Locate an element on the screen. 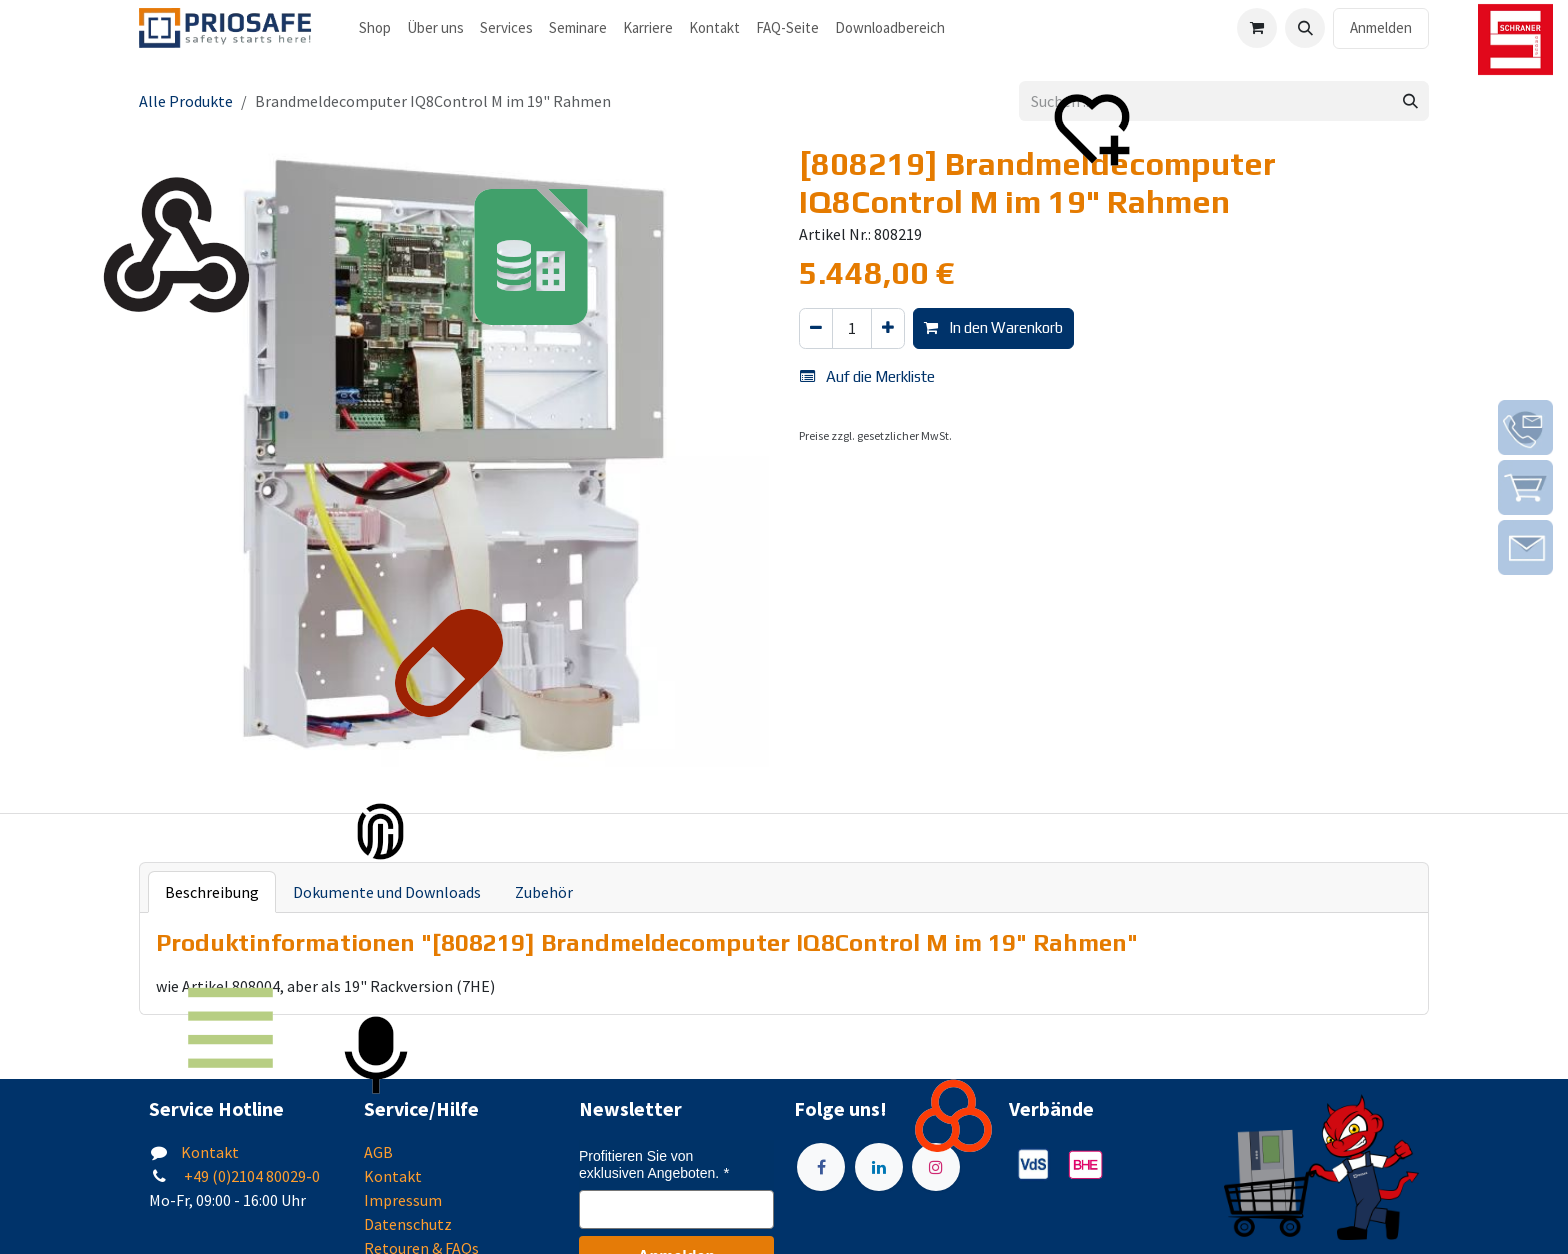 This screenshot has height=1254, width=1568. add to favorites is located at coordinates (1092, 128).